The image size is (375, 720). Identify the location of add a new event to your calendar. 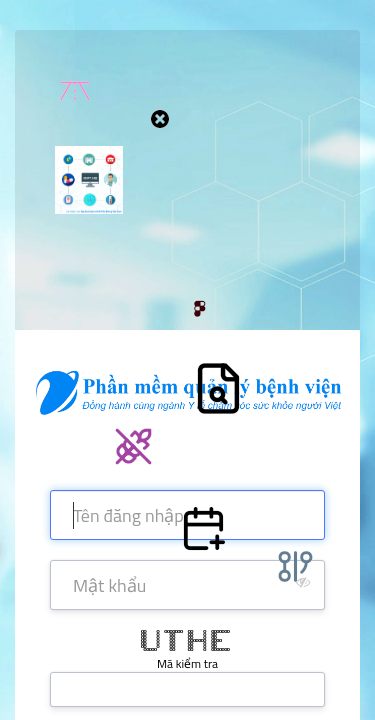
(203, 528).